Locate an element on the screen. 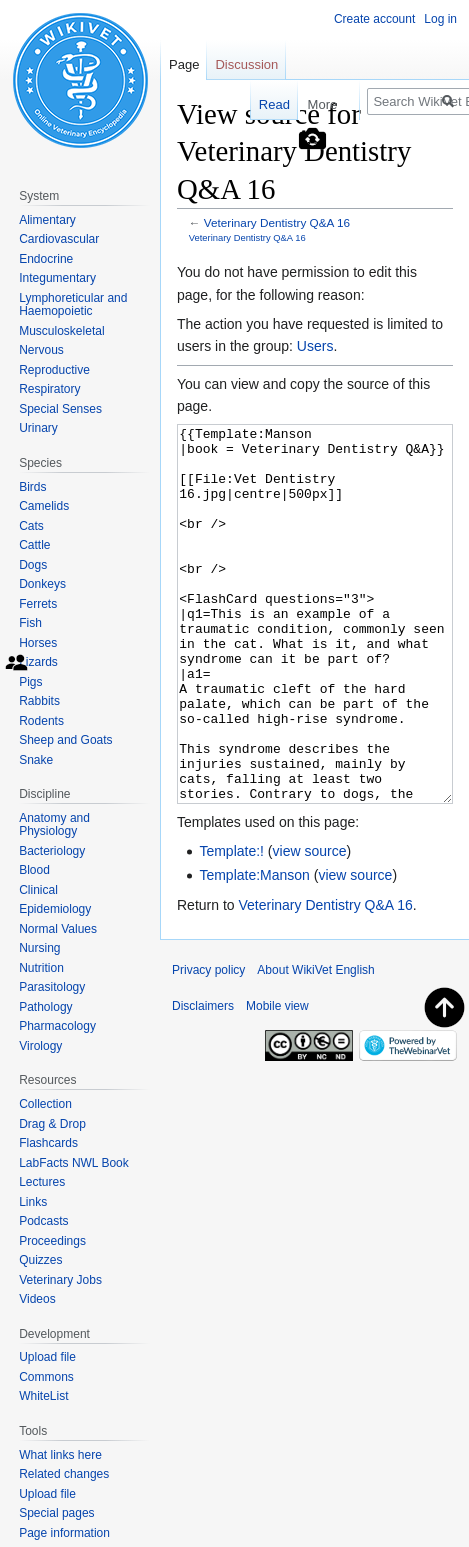 The image size is (469, 1547). view contacts or people list is located at coordinates (16, 662).